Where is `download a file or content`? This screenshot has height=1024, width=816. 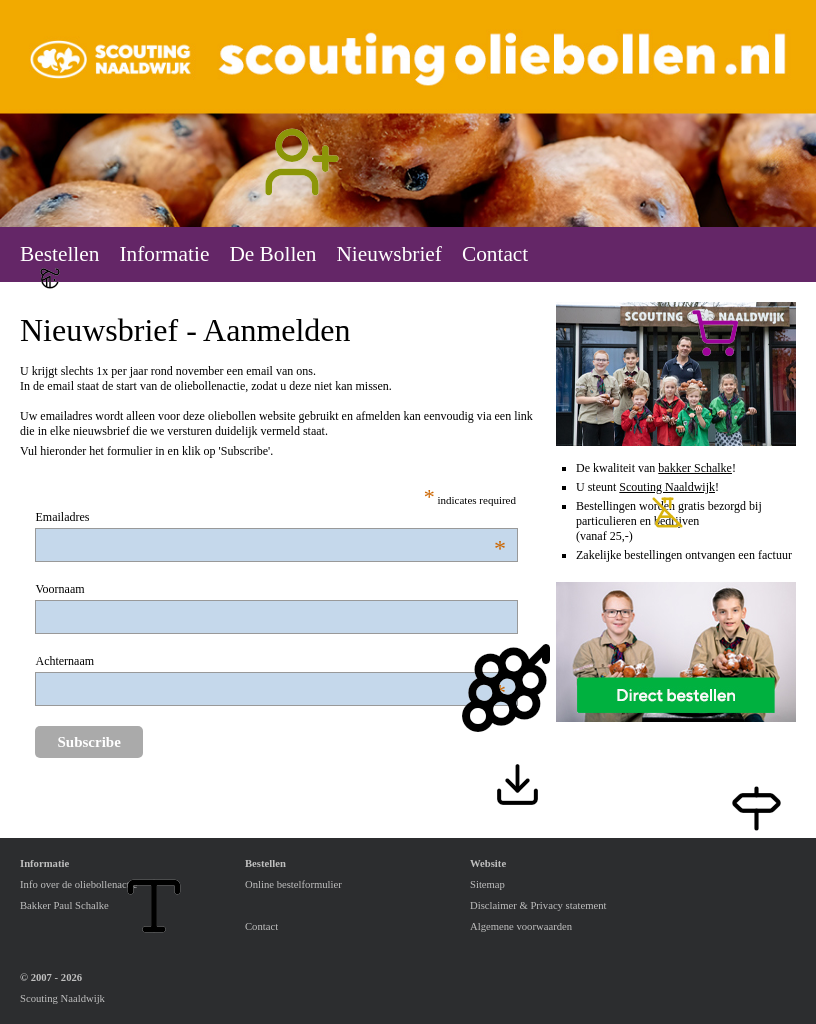
download a file or content is located at coordinates (517, 784).